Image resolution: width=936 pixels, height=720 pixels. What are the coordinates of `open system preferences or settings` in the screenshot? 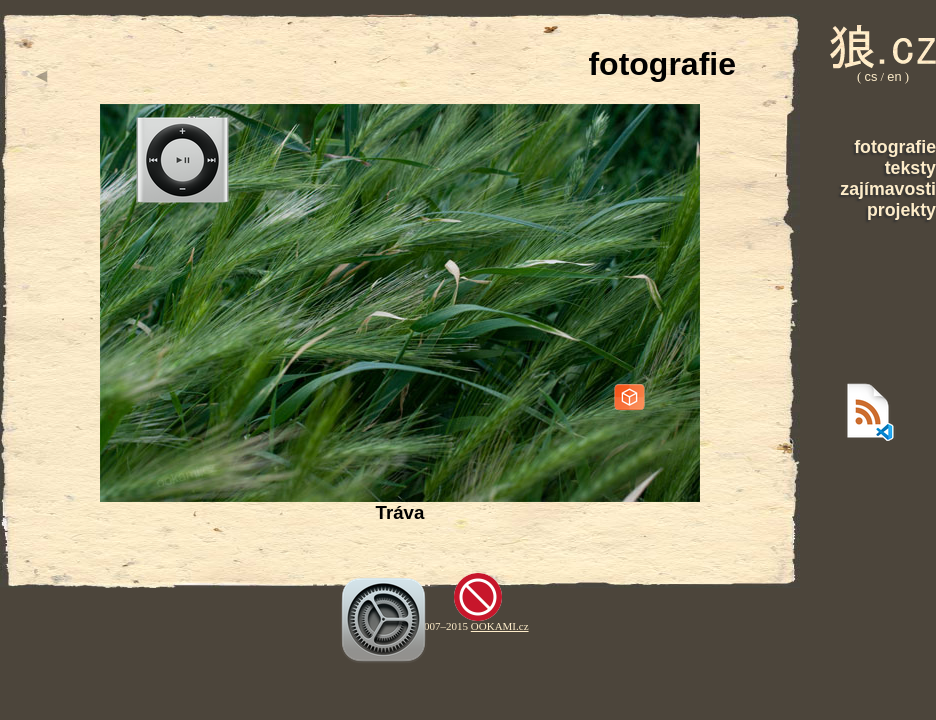 It's located at (383, 619).